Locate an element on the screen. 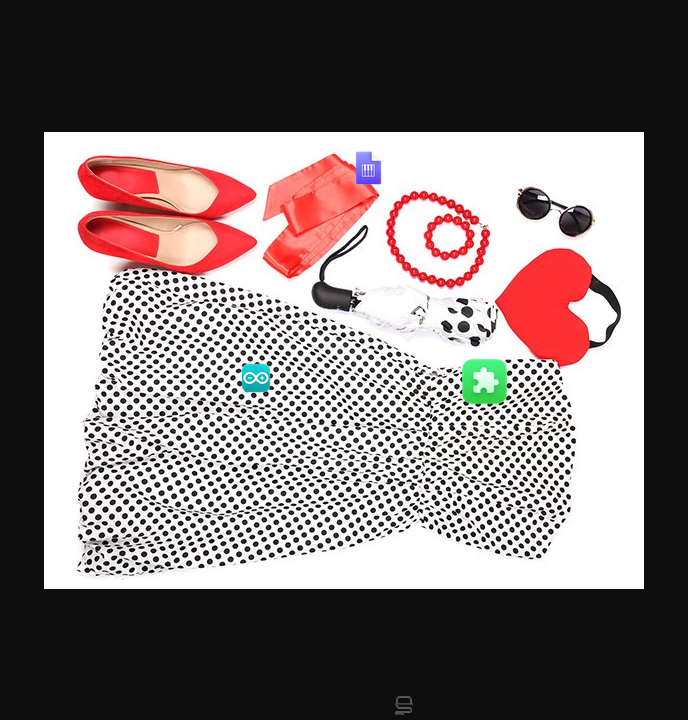  connect to a USB dock or hub is located at coordinates (404, 705).